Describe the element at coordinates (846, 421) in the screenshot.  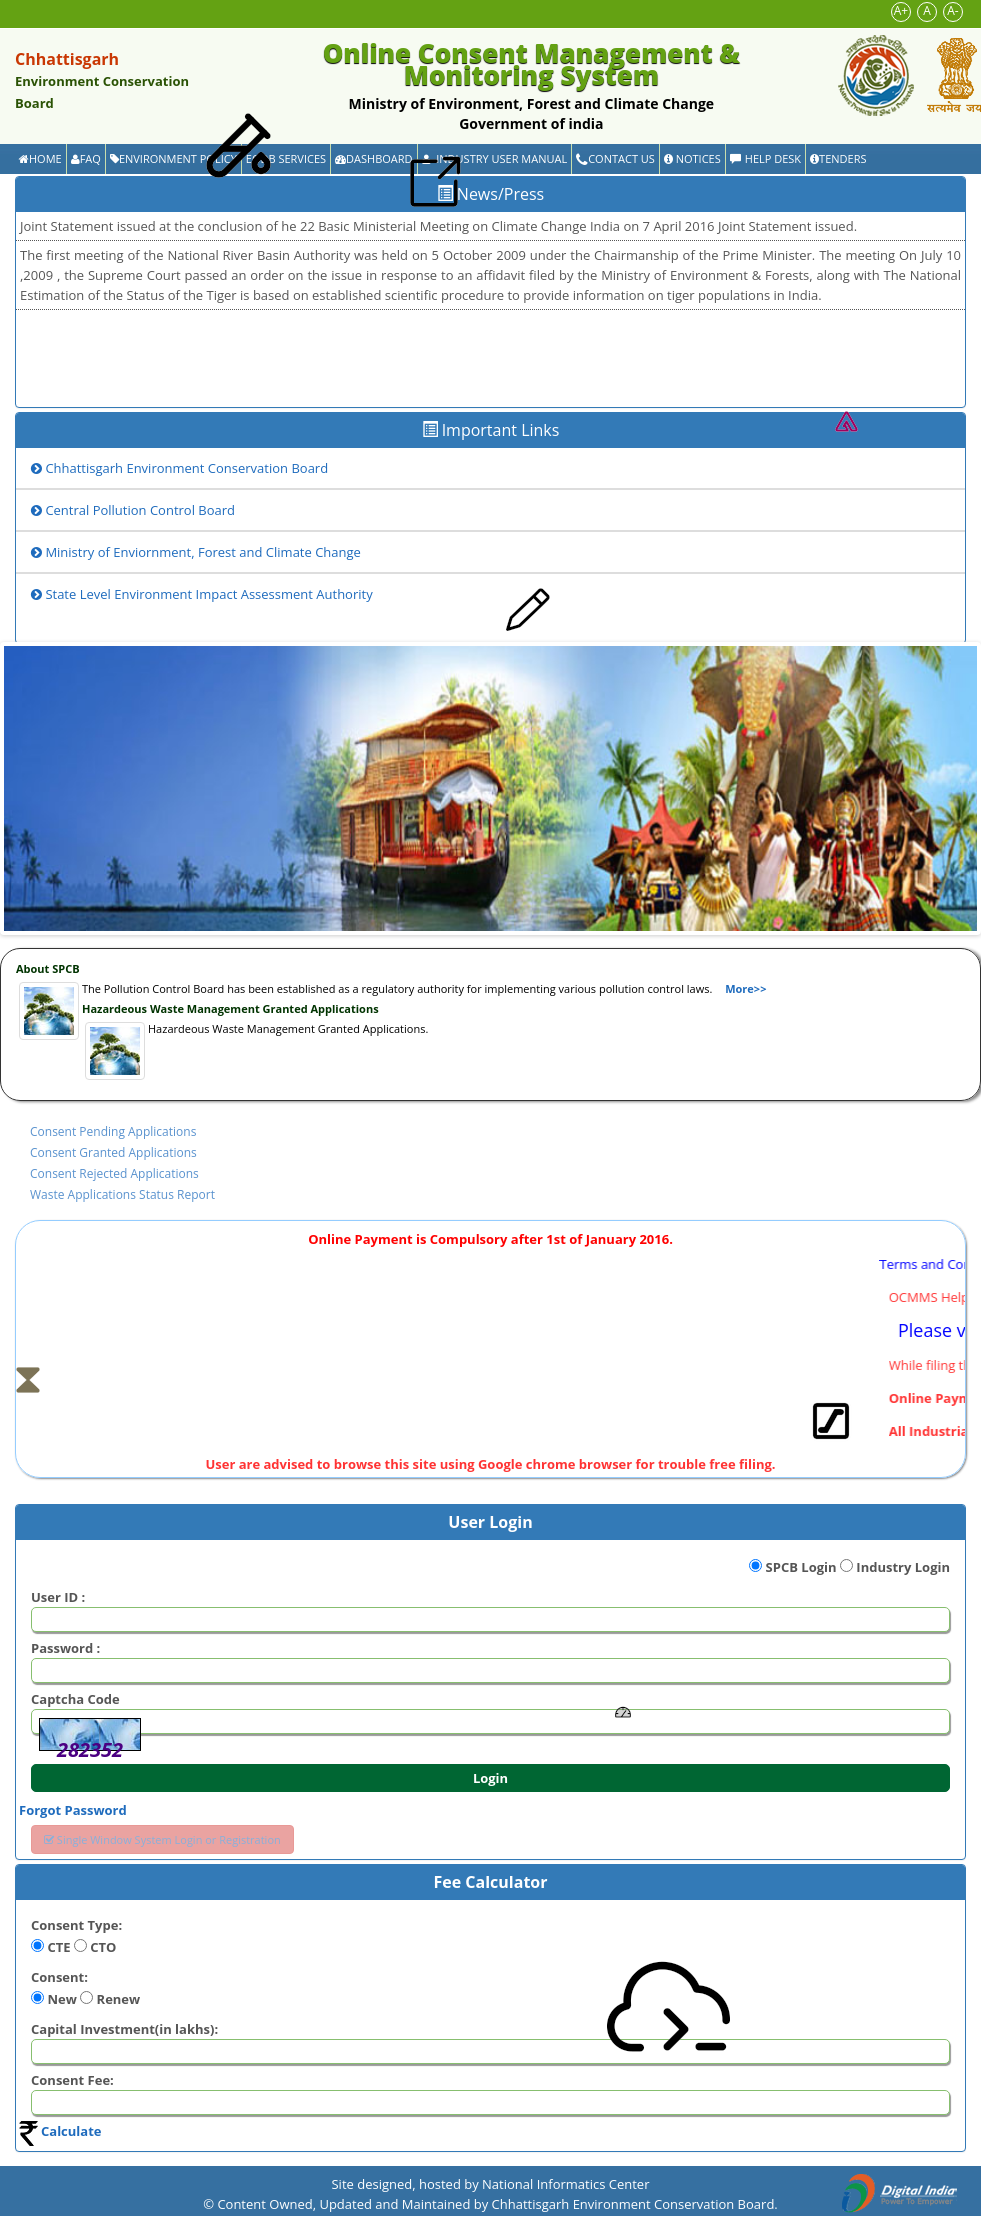
I see `Adobe brand logo` at that location.